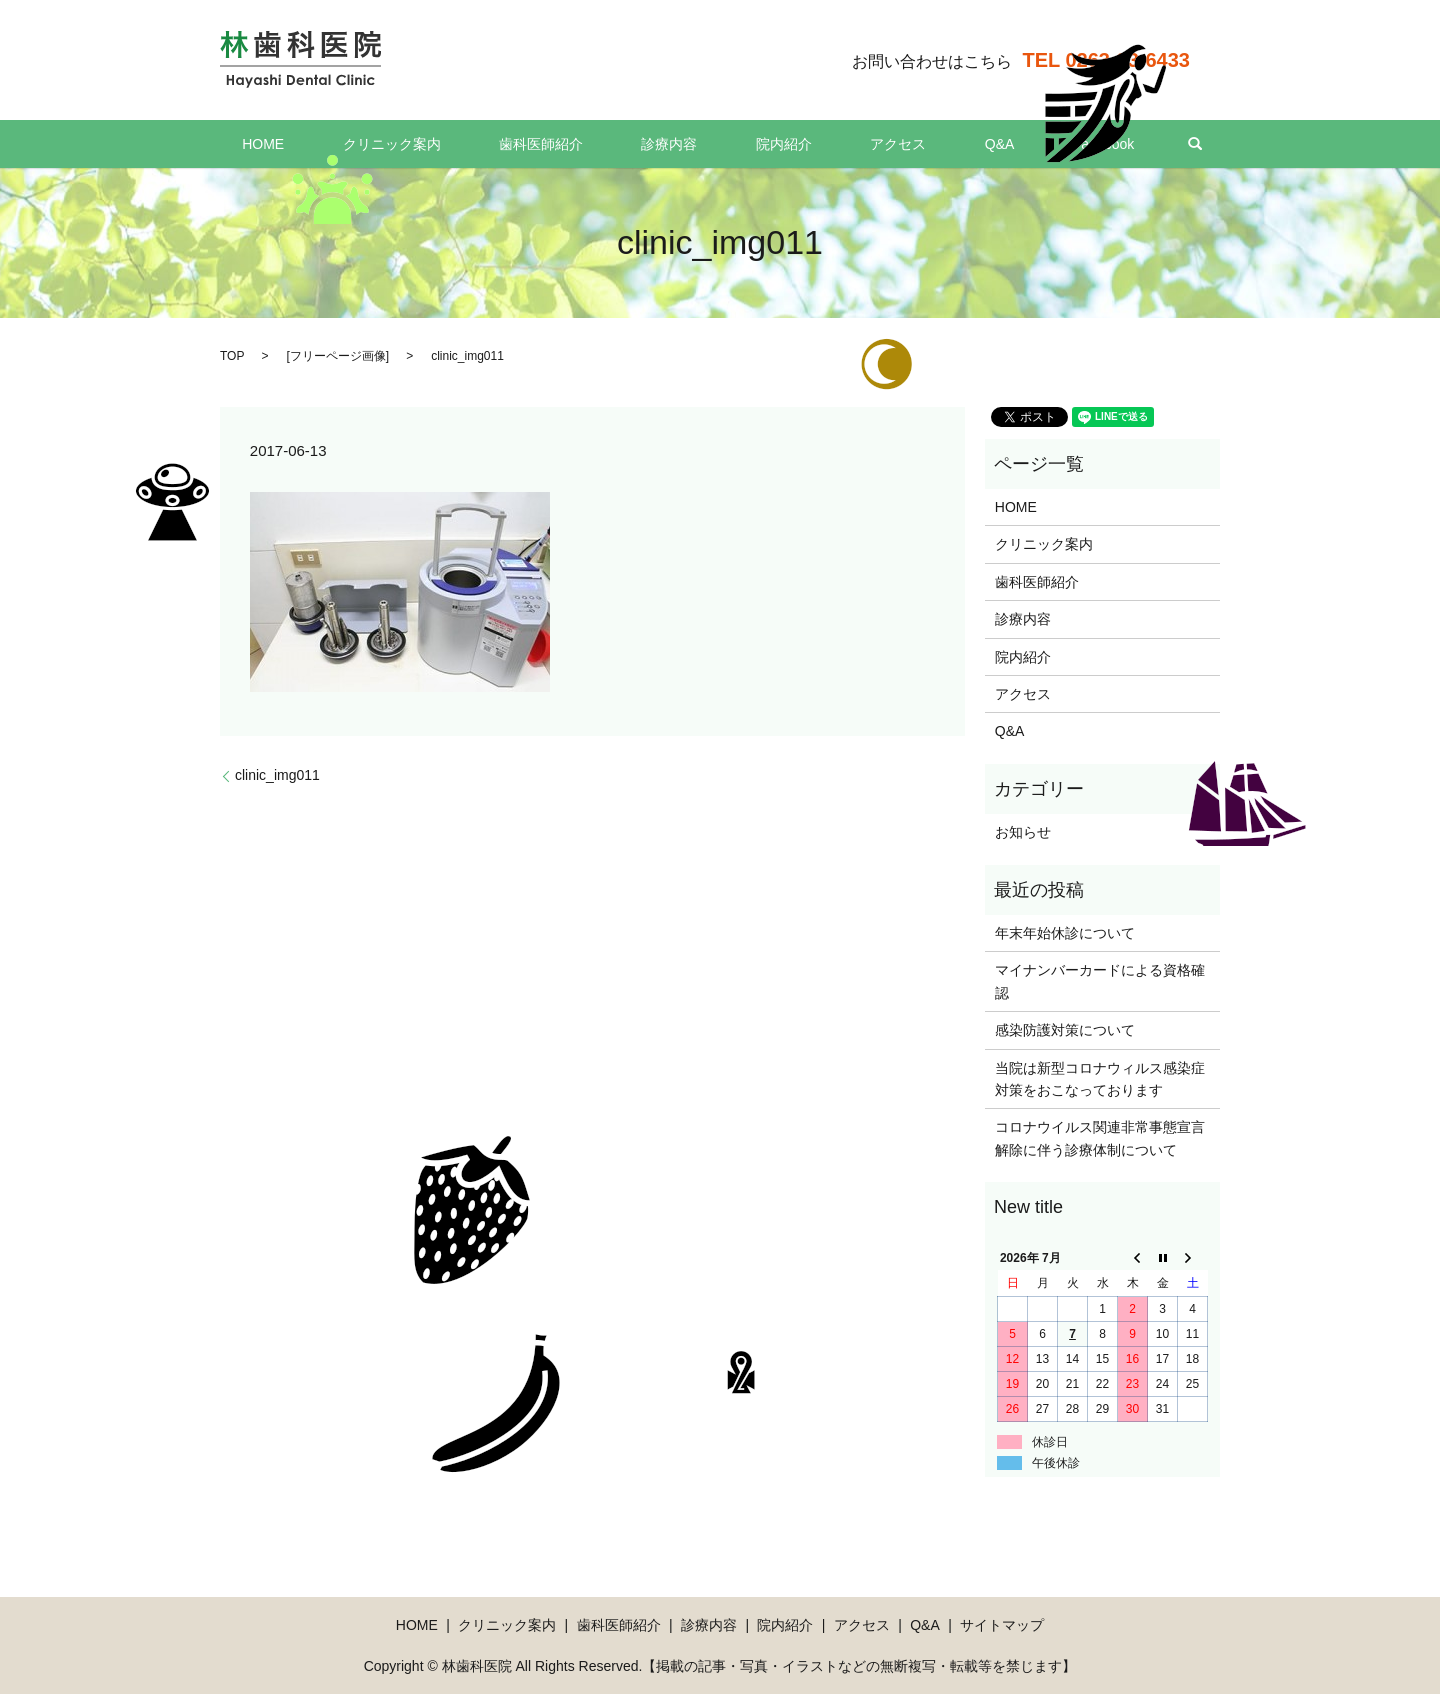 Image resolution: width=1440 pixels, height=1694 pixels. What do you see at coordinates (332, 189) in the screenshot?
I see `indicates a corrosive or acid-based attack/ability` at bounding box center [332, 189].